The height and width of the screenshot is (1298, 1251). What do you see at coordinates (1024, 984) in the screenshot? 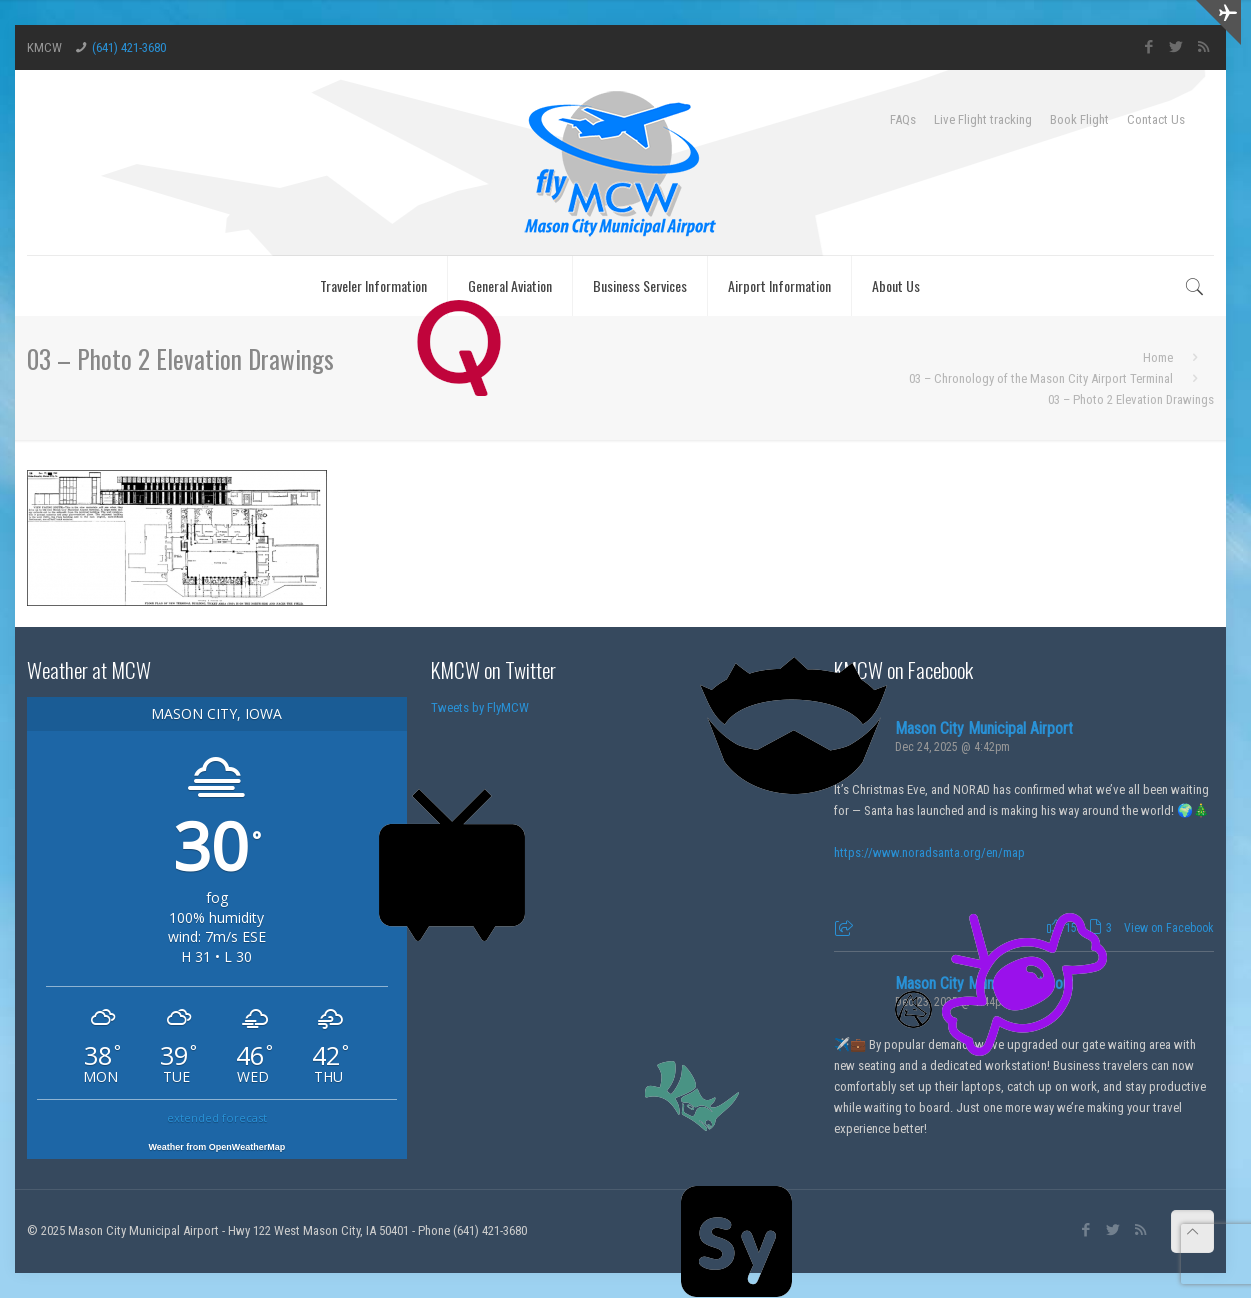
I see `suitest logo - test automation platform branding` at bounding box center [1024, 984].